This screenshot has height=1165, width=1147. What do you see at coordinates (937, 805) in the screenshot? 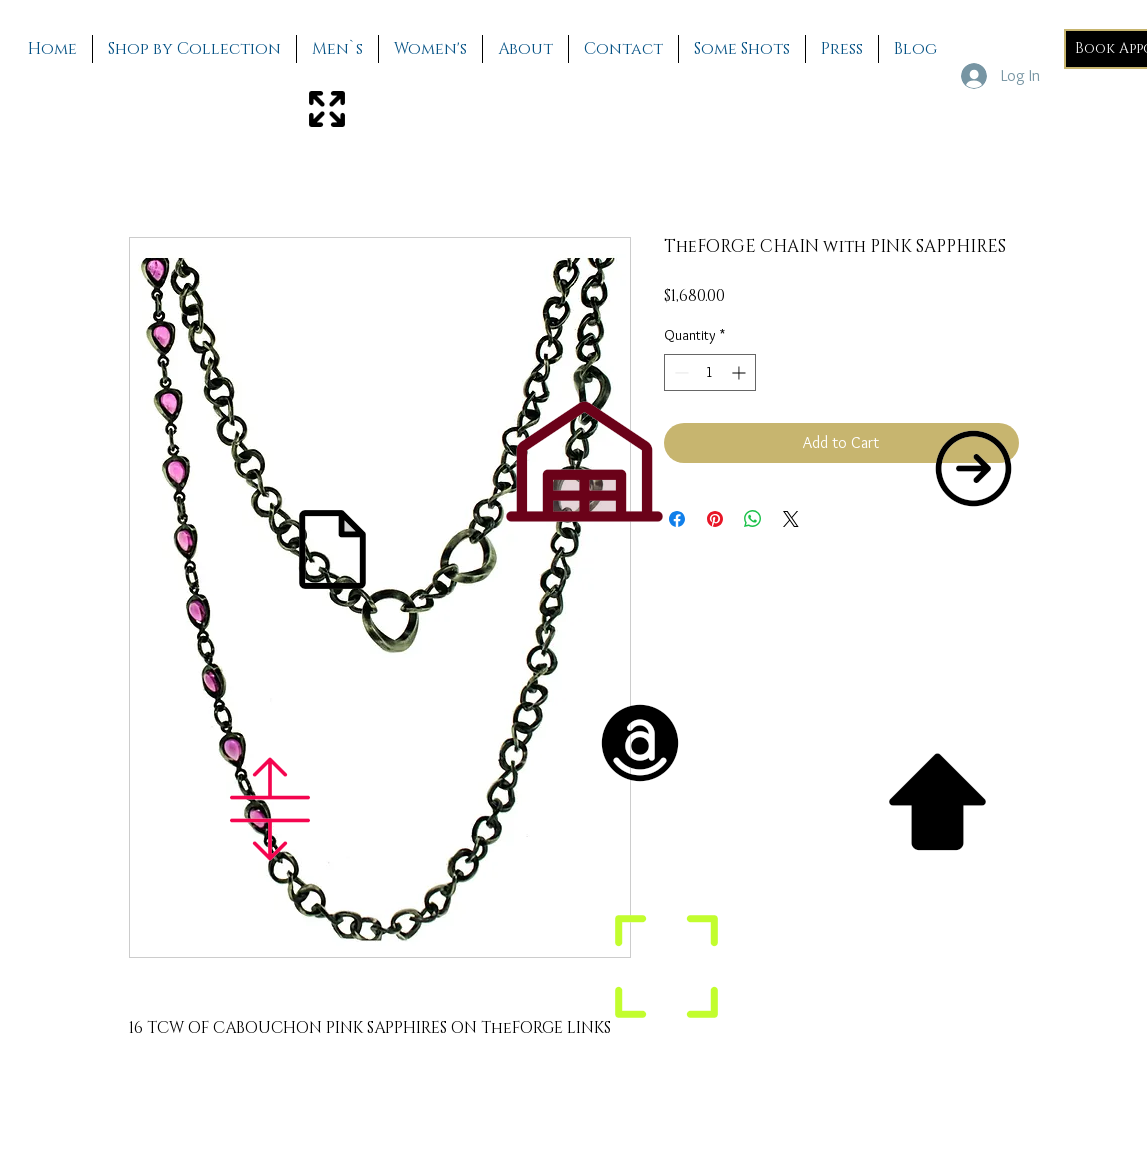
I see `upload a file or content` at bounding box center [937, 805].